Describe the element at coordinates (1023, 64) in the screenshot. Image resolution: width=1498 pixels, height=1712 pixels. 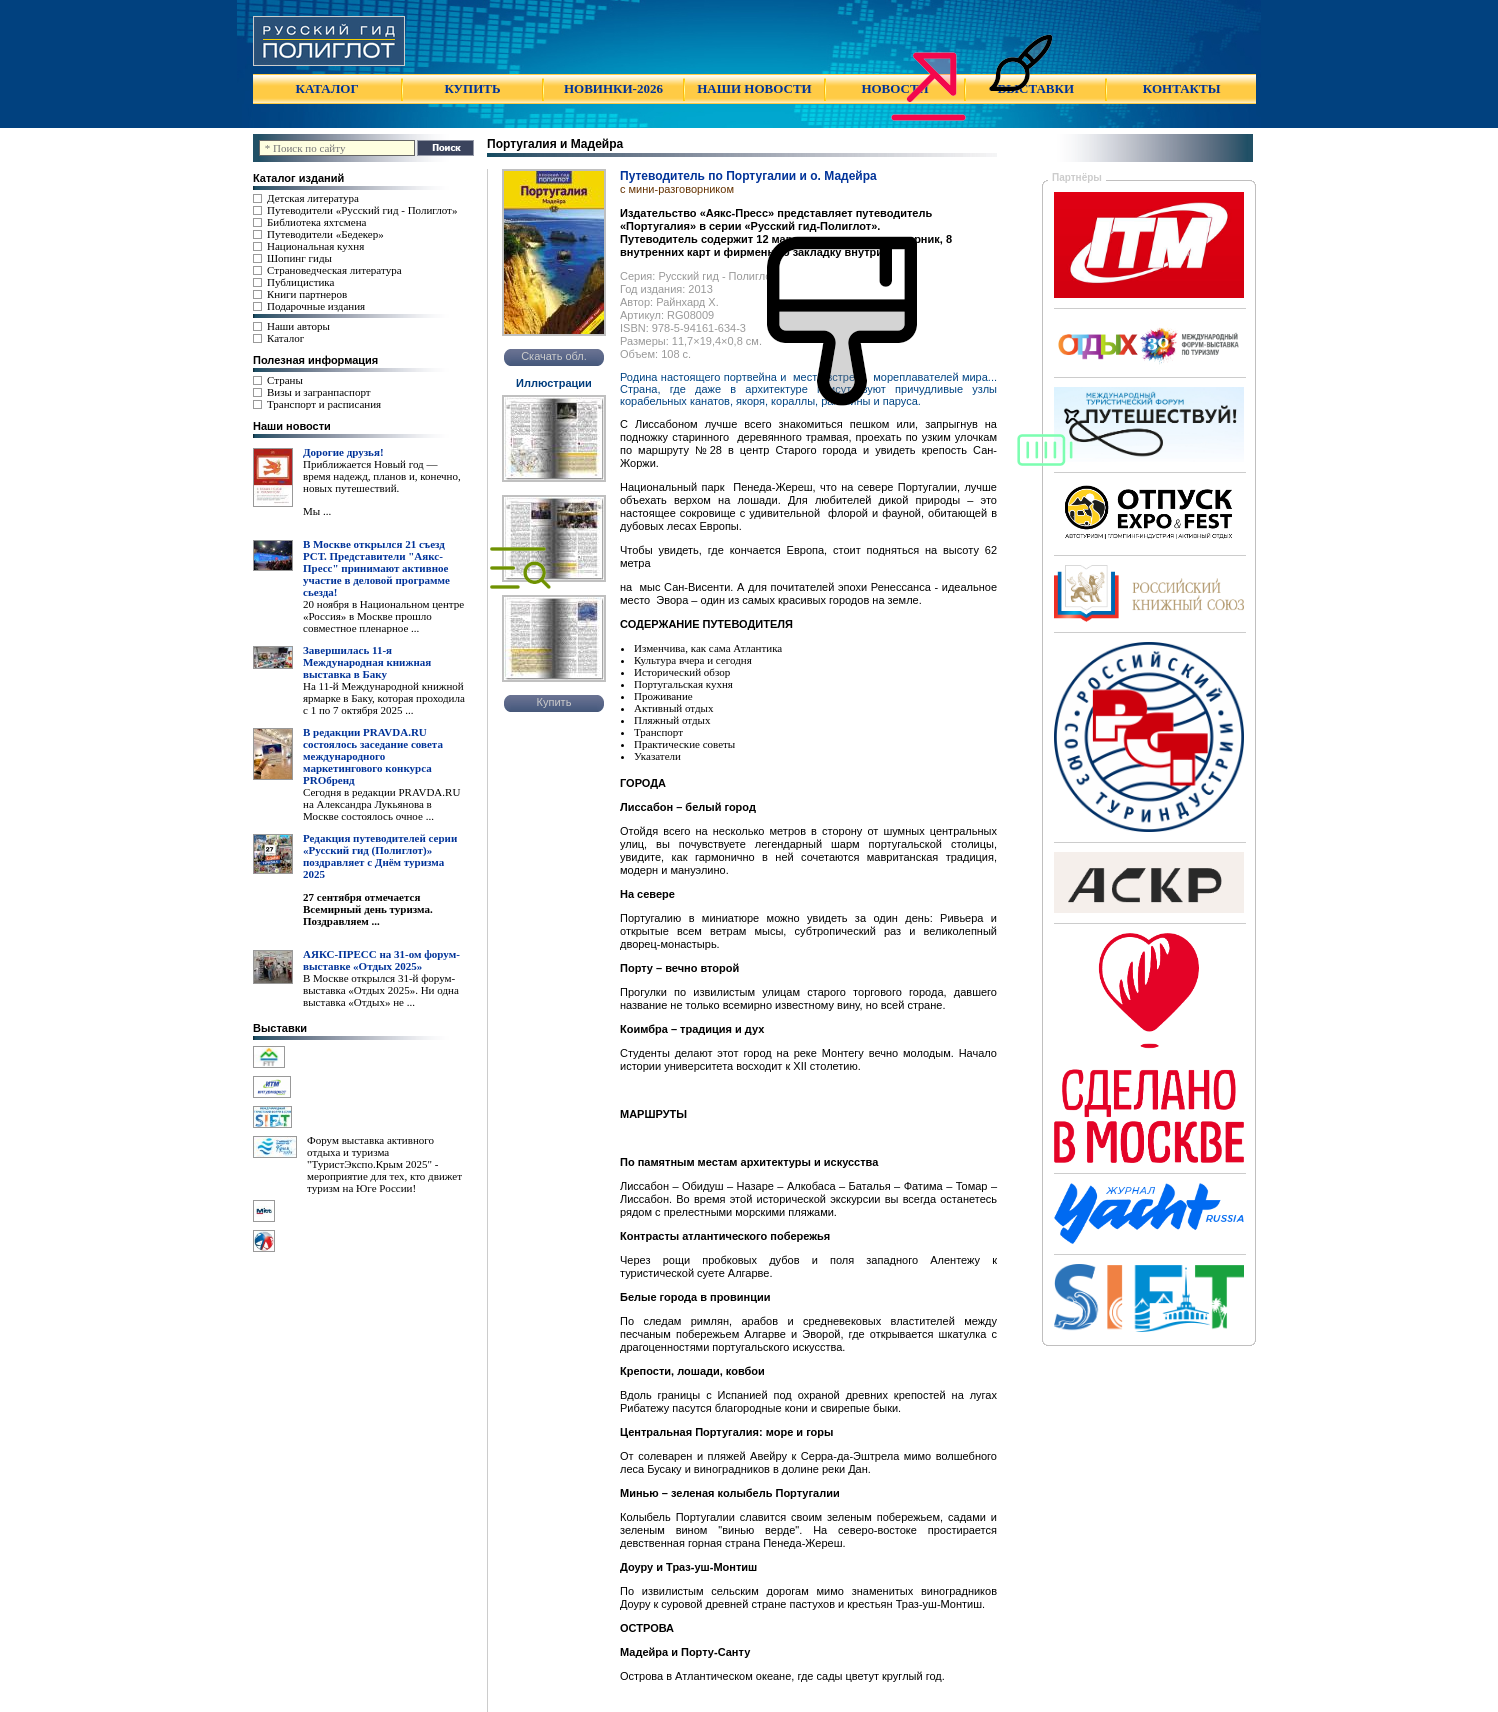
I see `access drawing or painting tools` at that location.